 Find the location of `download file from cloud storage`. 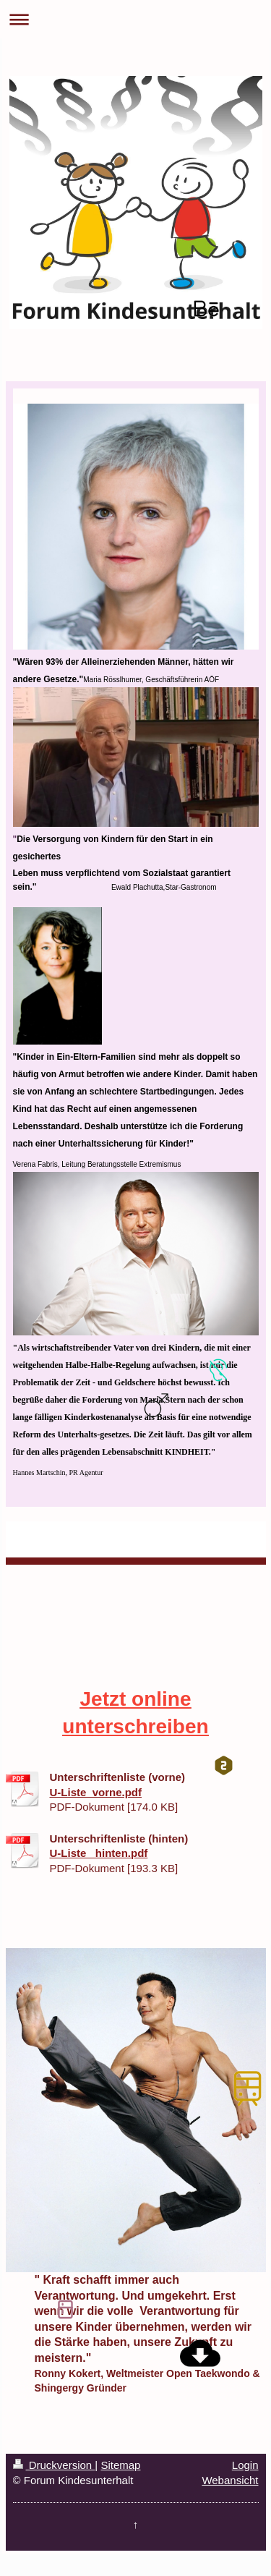

download file from cloud storage is located at coordinates (200, 2353).